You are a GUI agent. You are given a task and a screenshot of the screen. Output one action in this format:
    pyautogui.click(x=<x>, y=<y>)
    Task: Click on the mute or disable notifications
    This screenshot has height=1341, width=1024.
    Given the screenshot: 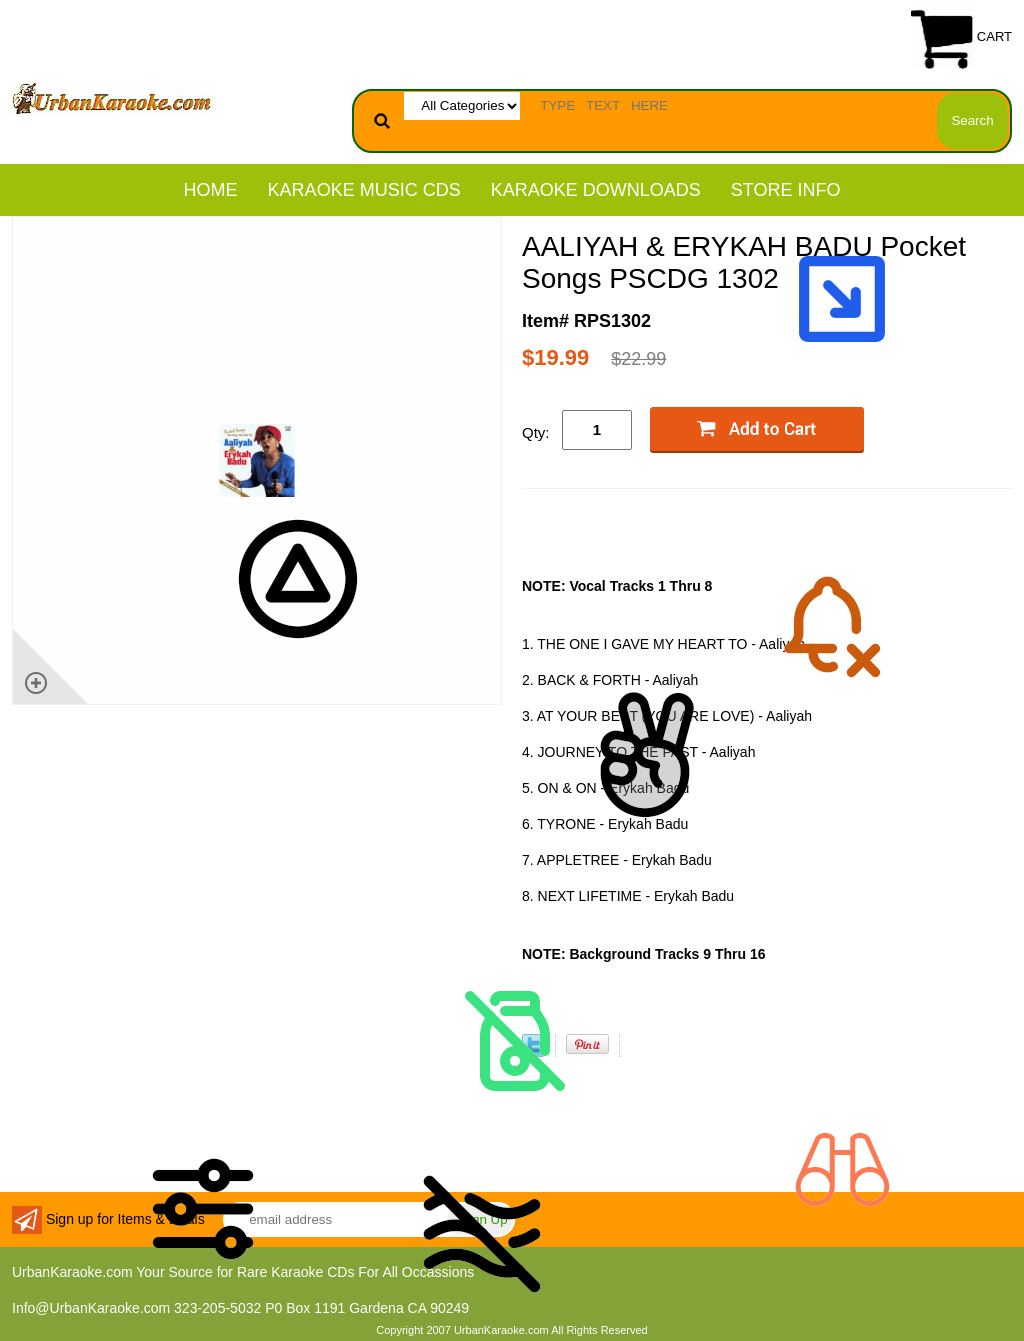 What is the action you would take?
    pyautogui.click(x=827, y=624)
    